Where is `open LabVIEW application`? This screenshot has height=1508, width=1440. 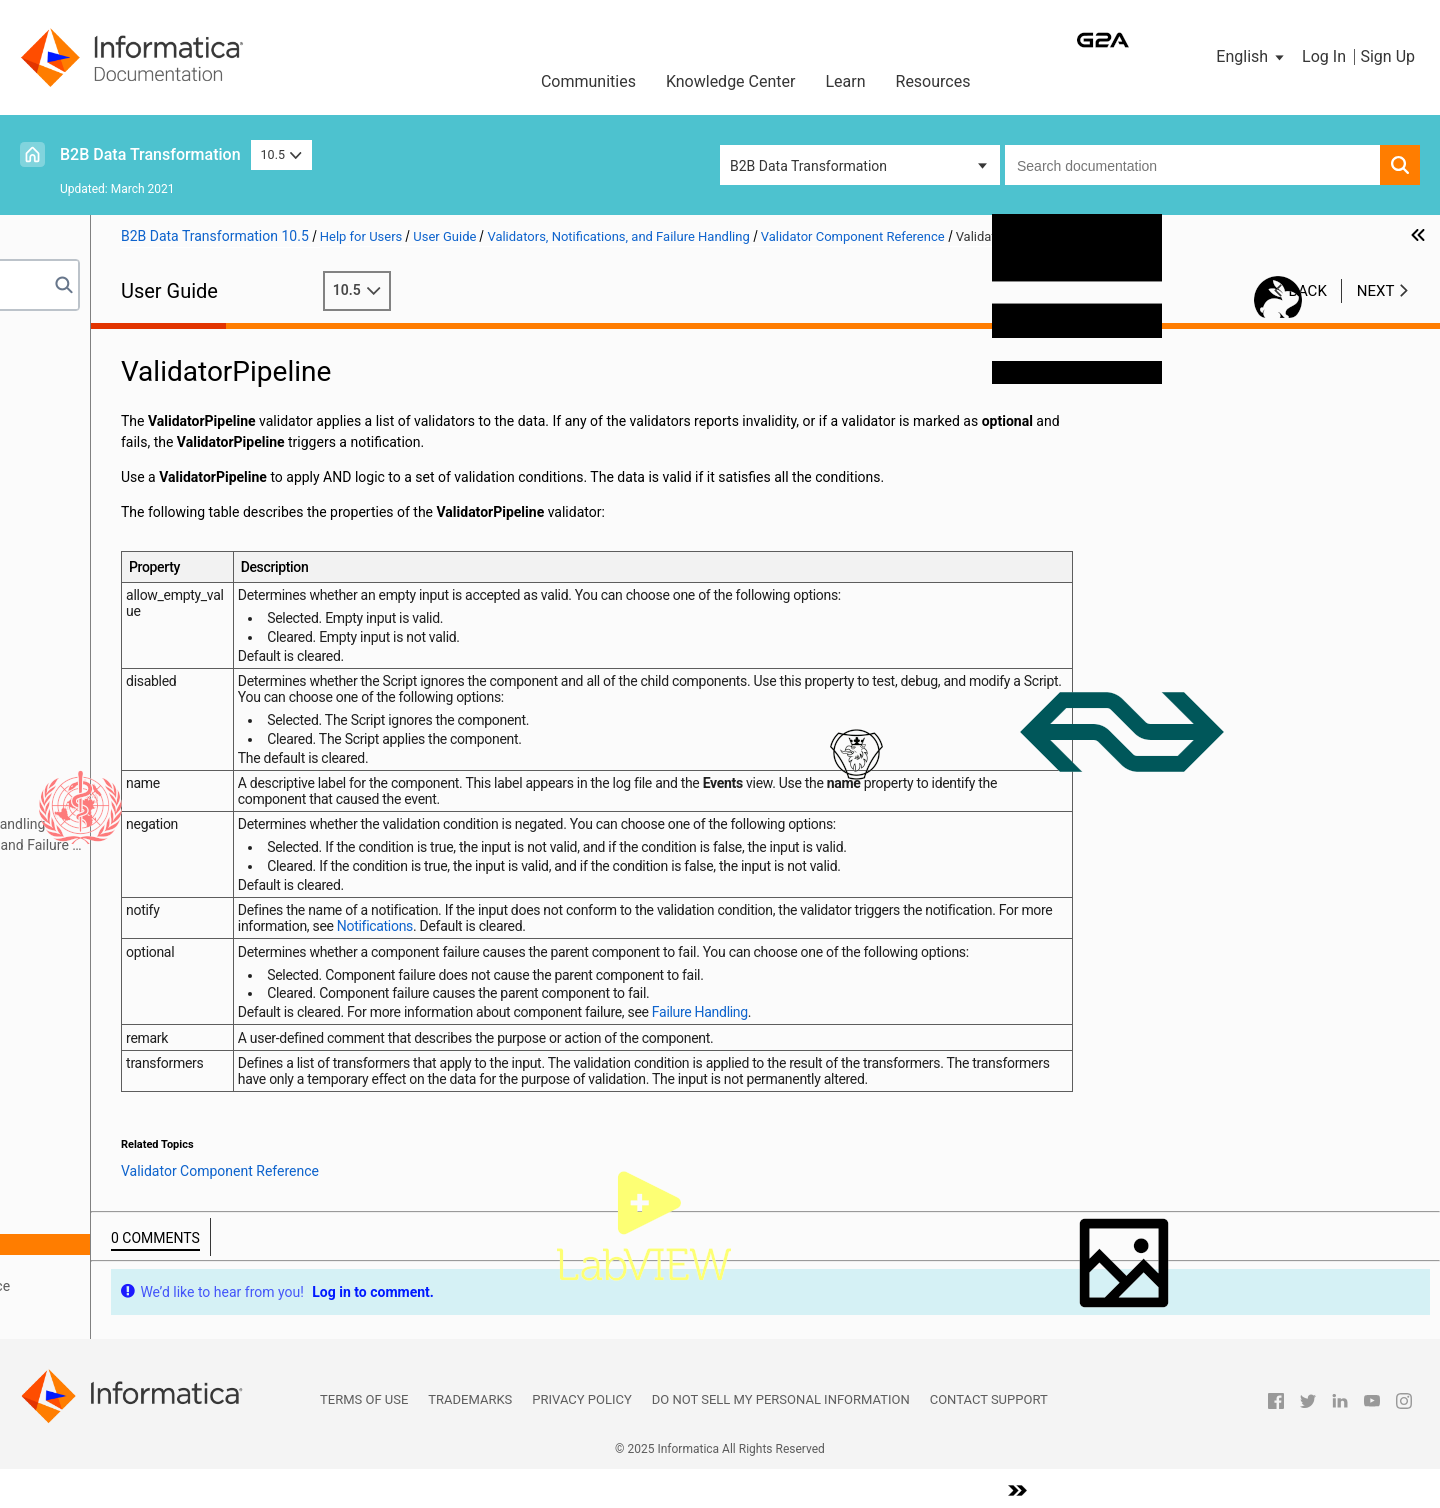
open LabVIEW application is located at coordinates (644, 1226).